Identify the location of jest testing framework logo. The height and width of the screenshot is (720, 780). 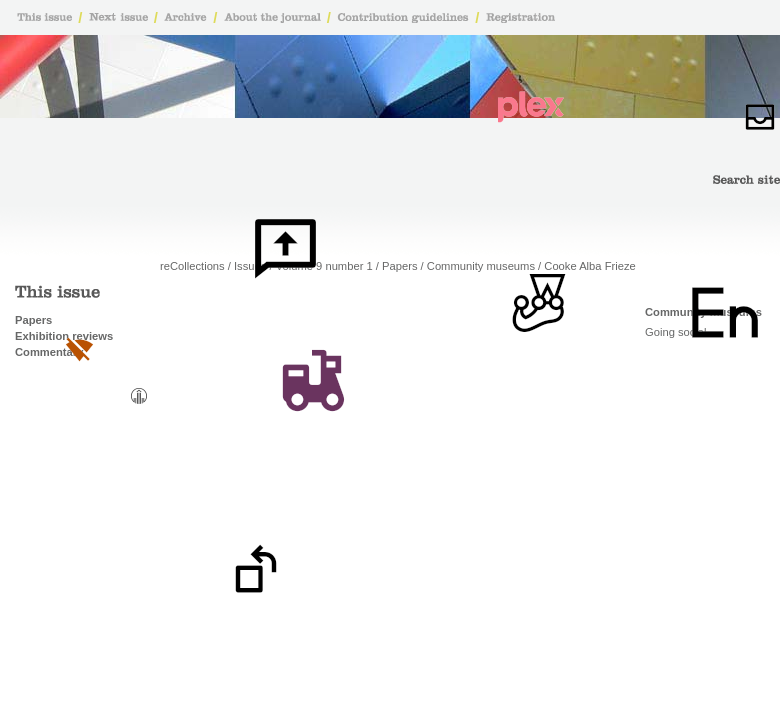
(539, 303).